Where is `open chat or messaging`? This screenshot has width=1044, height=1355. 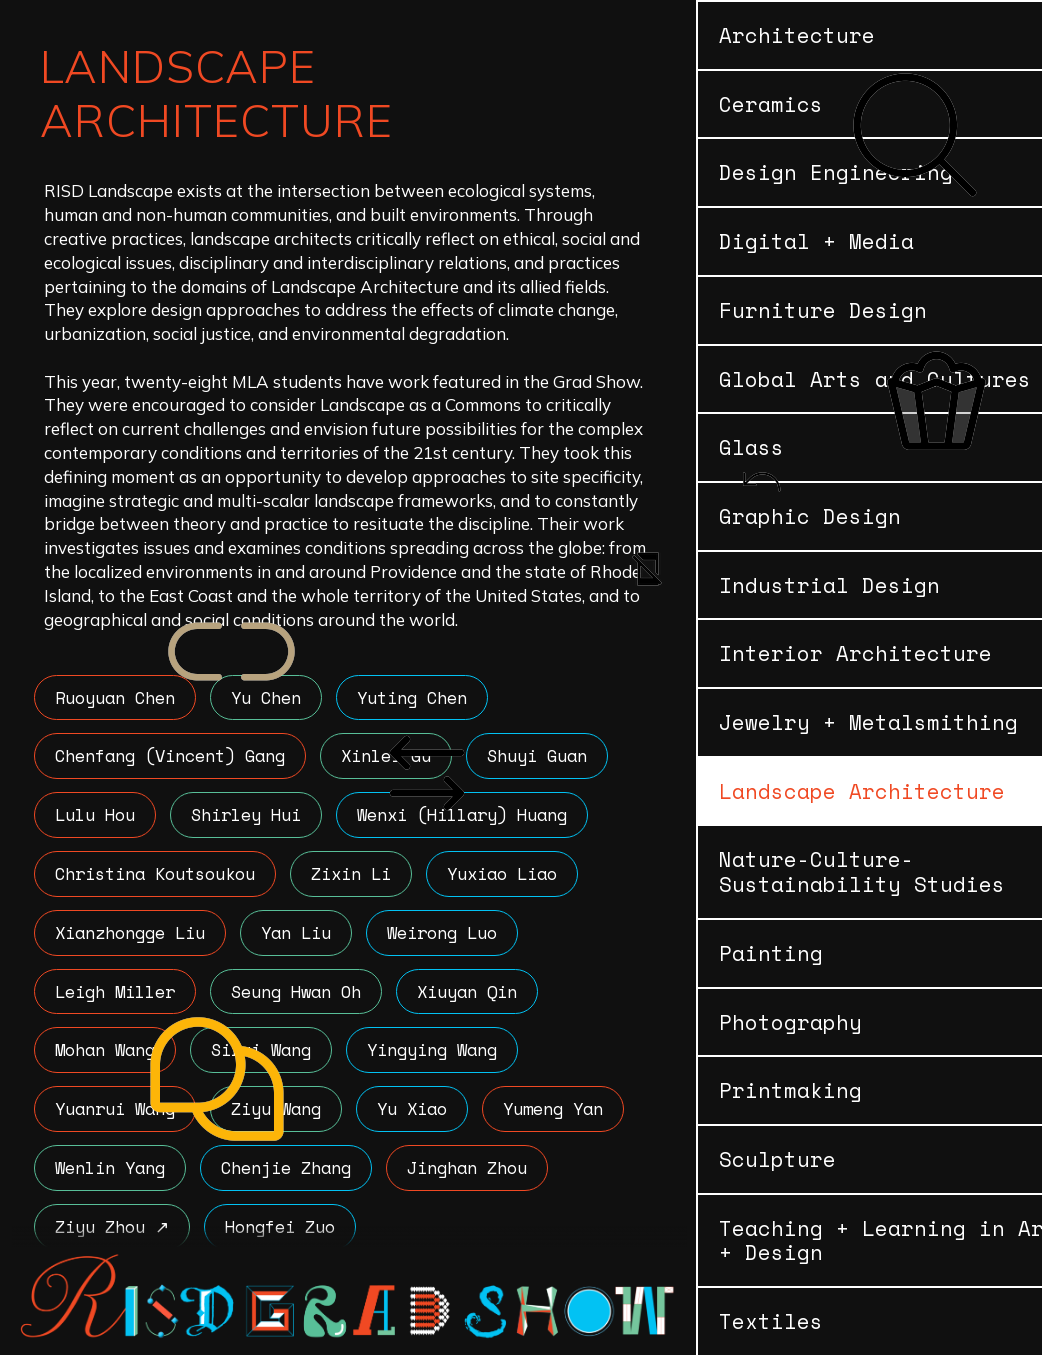
open chat or messaging is located at coordinates (217, 1079).